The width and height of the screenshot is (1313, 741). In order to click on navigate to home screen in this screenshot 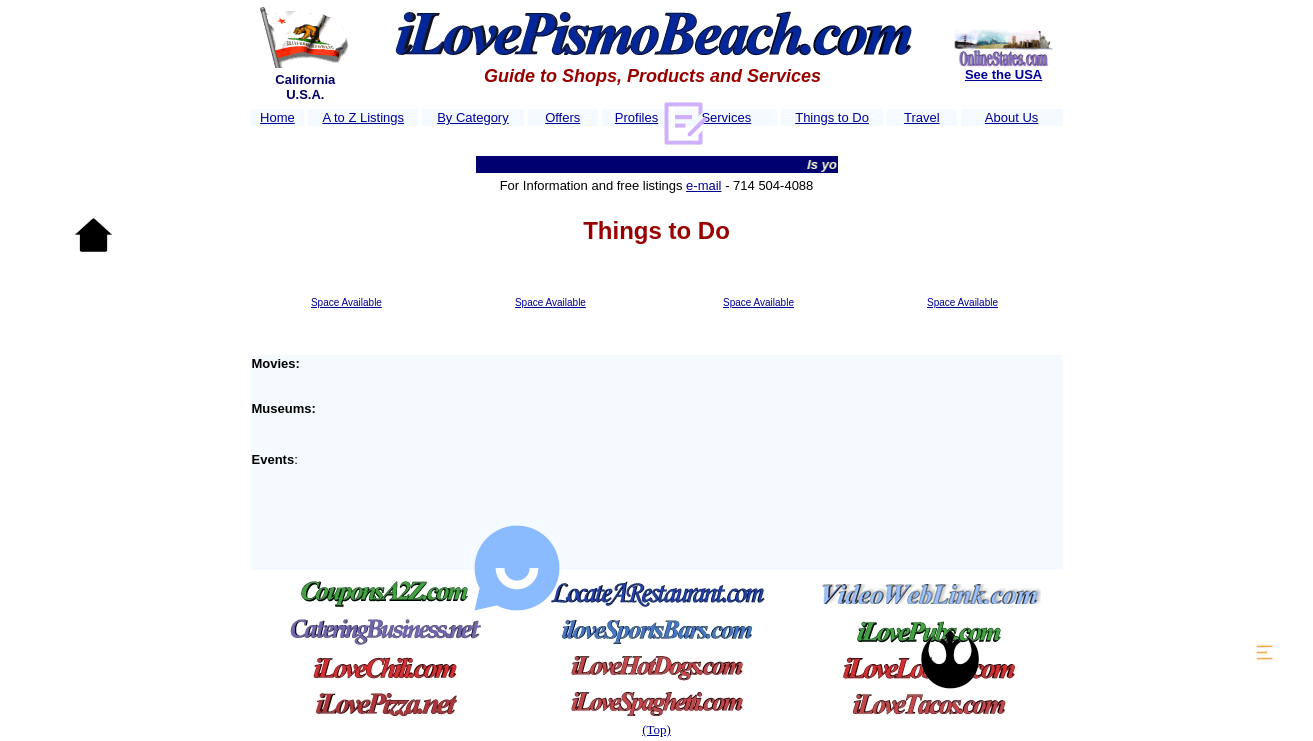, I will do `click(93, 236)`.